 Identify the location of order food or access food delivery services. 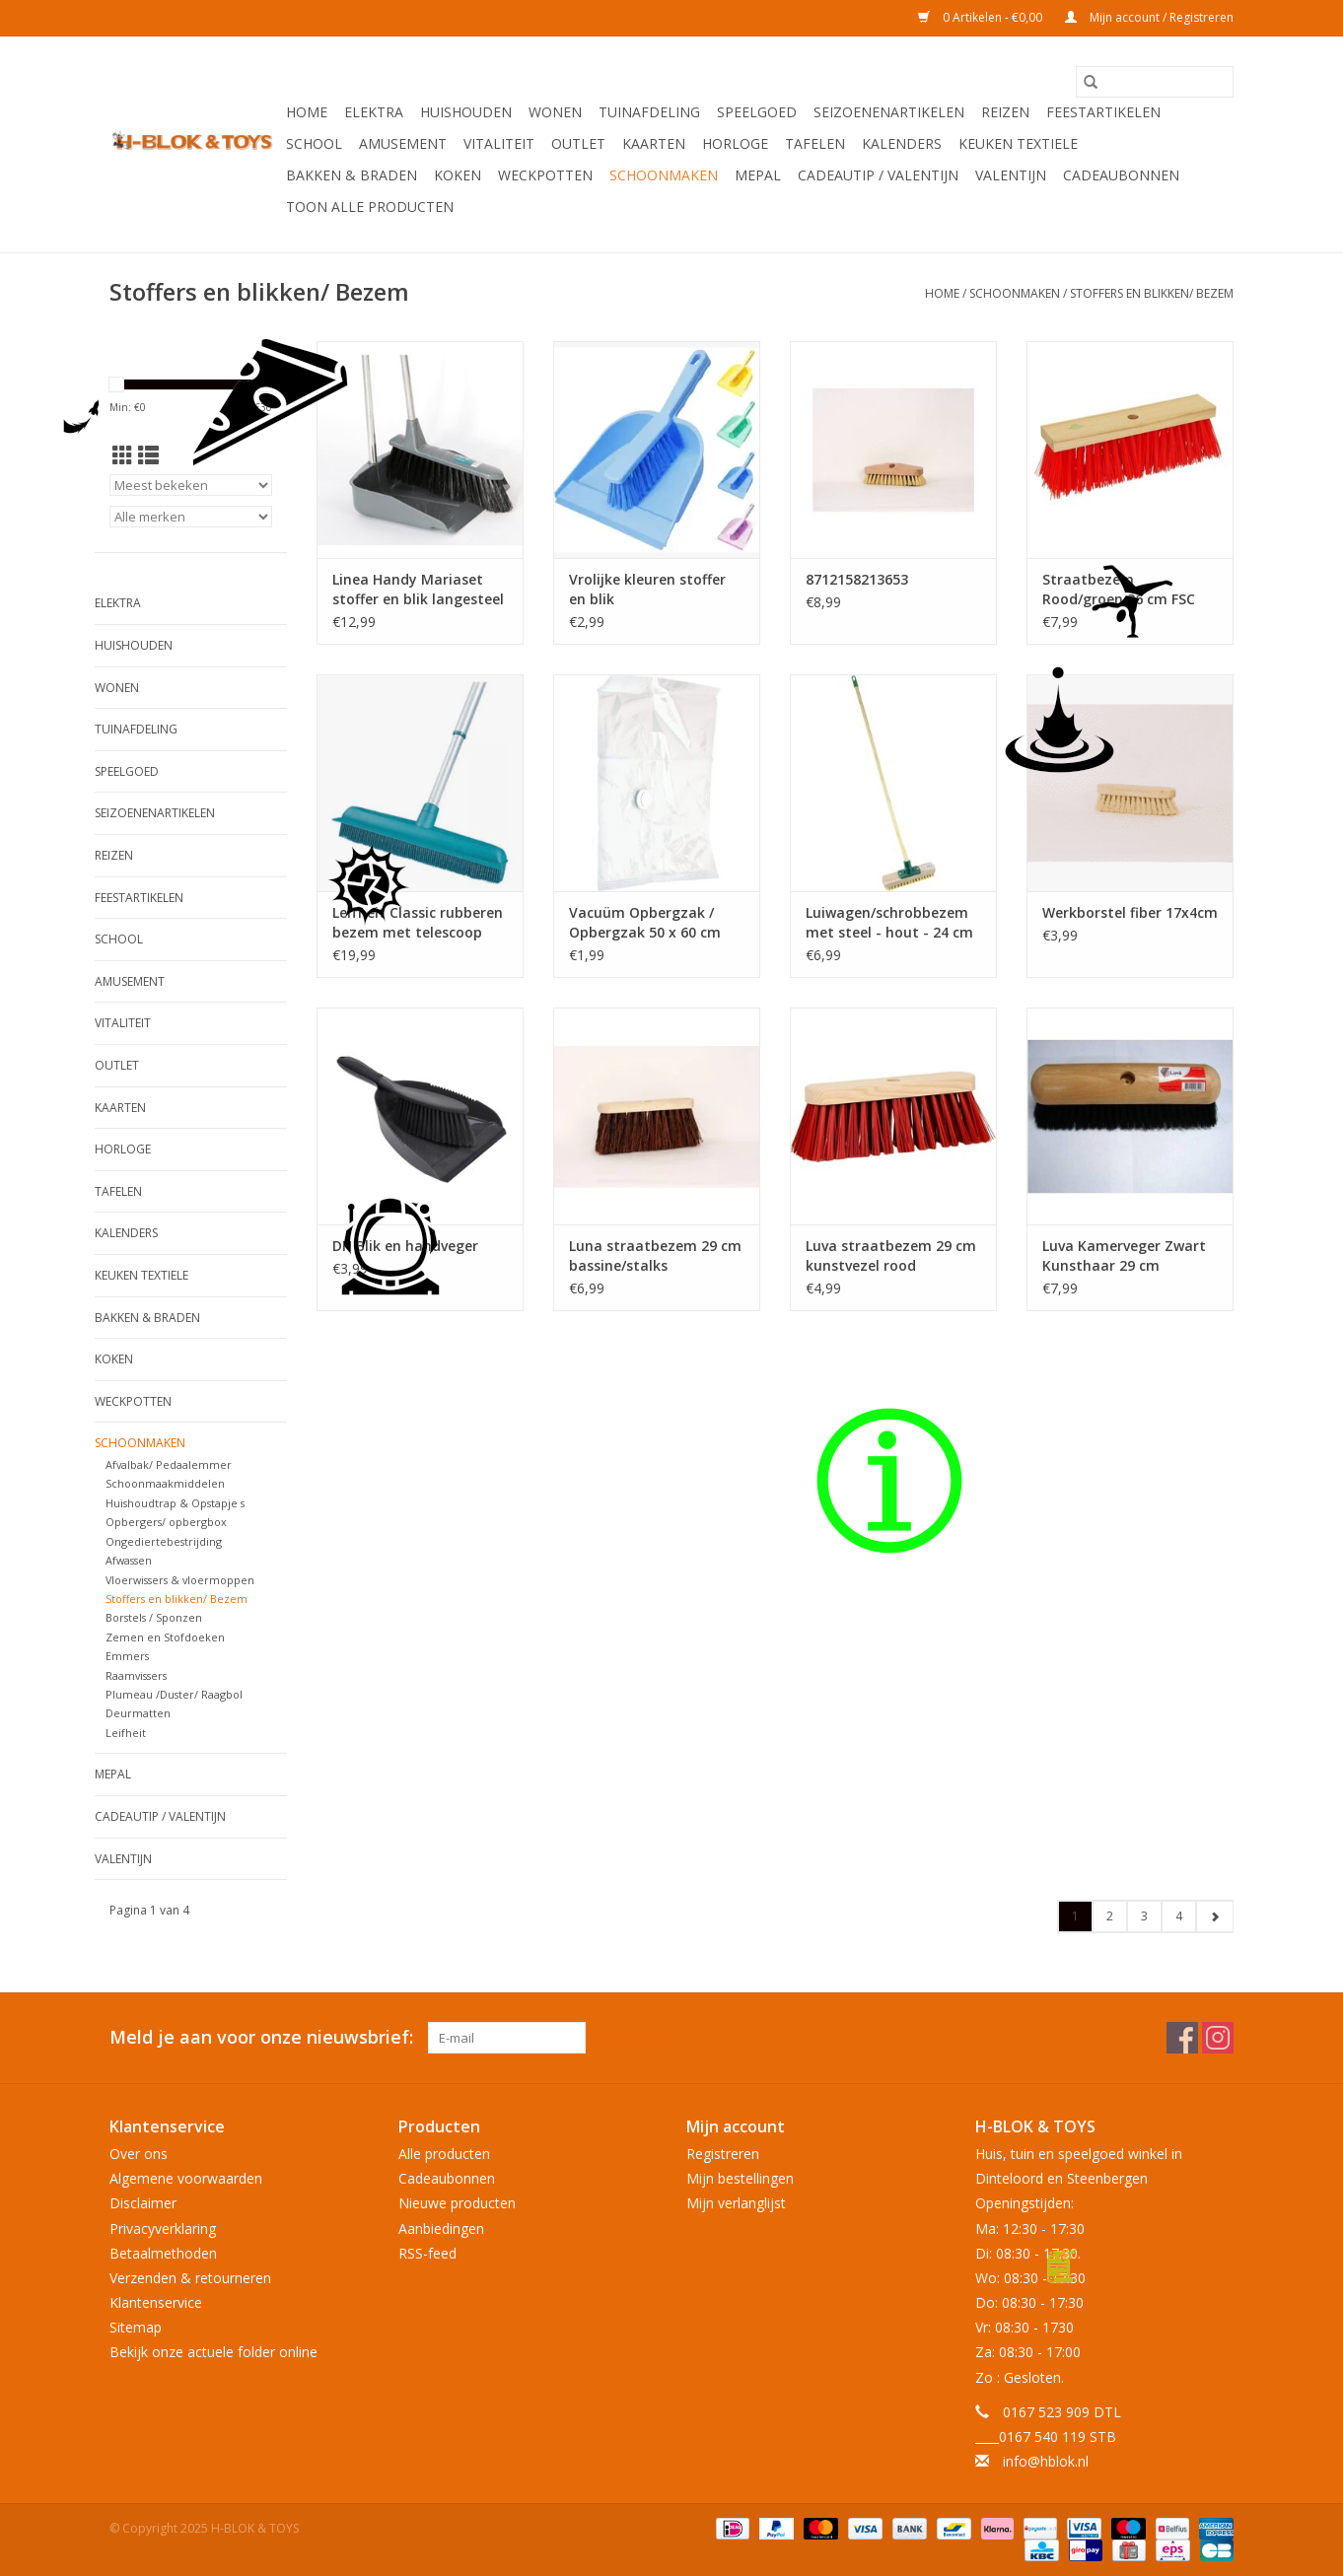
(267, 398).